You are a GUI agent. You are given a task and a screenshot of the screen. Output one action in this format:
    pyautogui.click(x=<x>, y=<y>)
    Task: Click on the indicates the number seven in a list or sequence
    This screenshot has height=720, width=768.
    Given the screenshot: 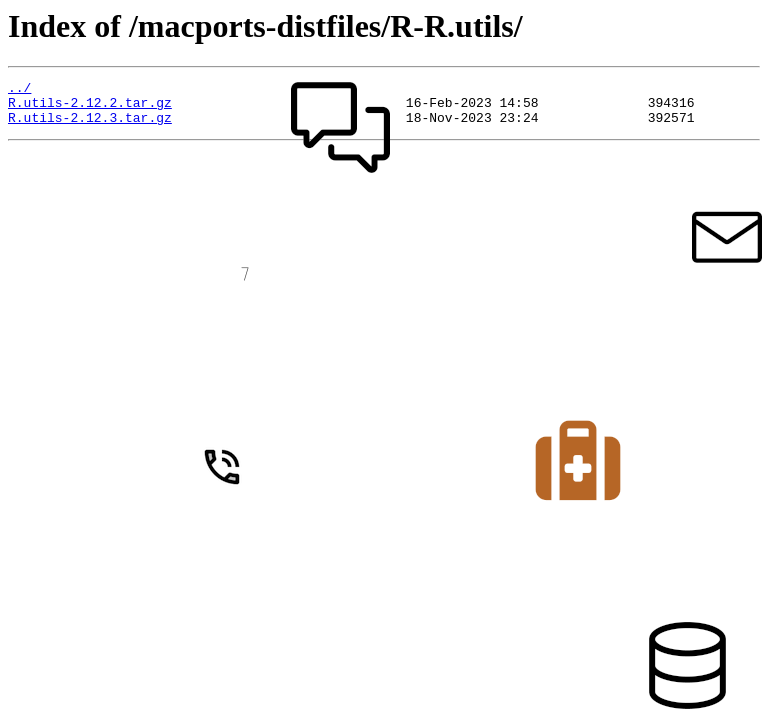 What is the action you would take?
    pyautogui.click(x=245, y=274)
    